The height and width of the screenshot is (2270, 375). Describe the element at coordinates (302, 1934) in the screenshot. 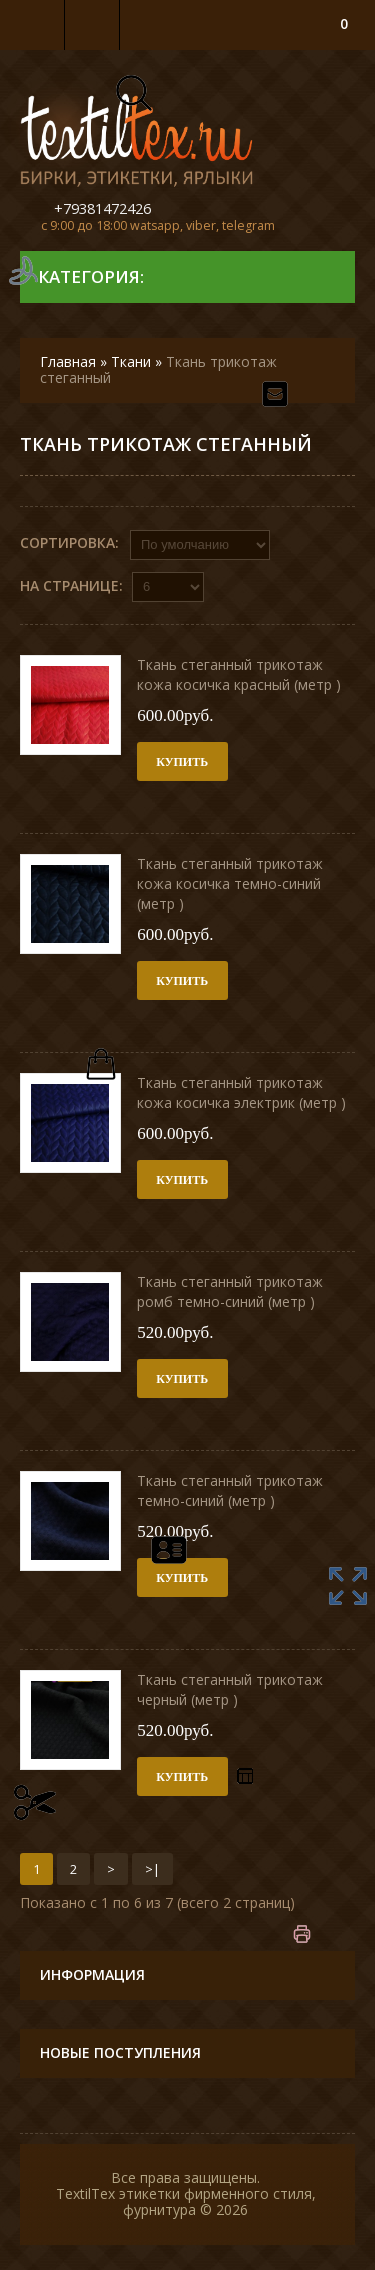

I see `print the current document` at that location.